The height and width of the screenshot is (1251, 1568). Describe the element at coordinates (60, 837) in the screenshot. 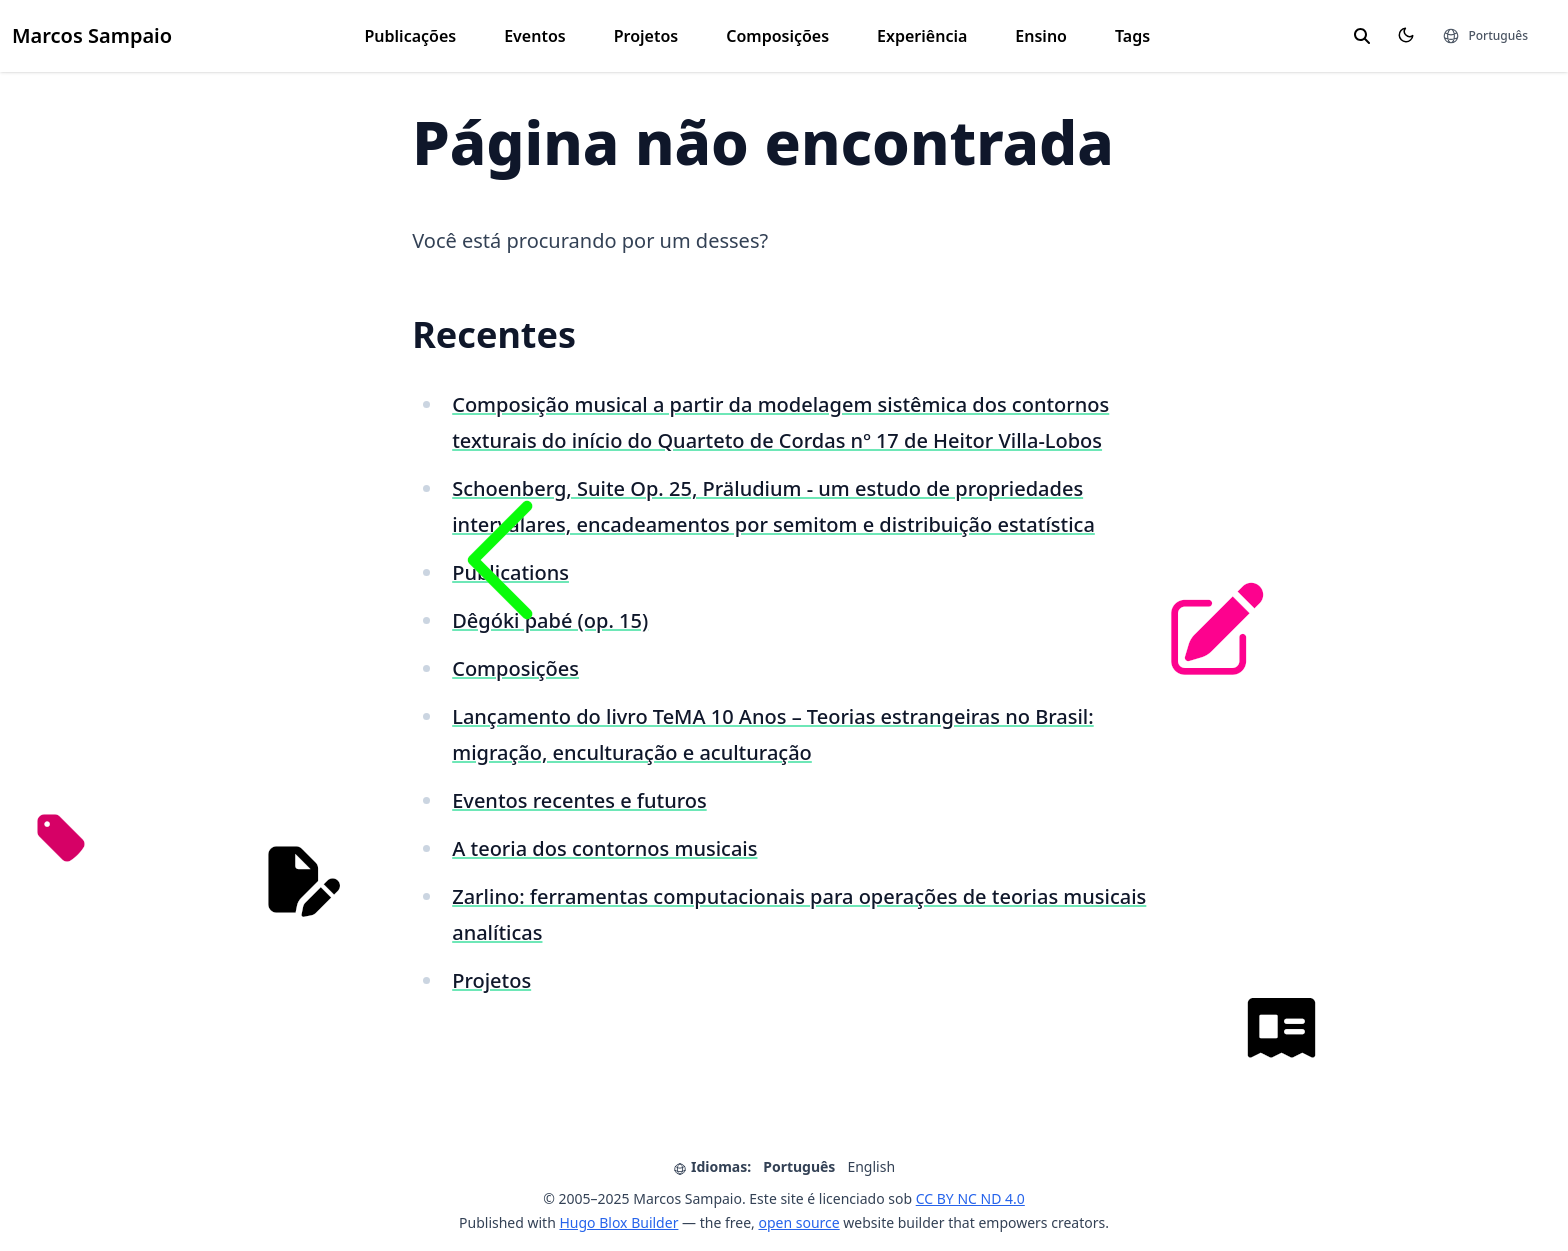

I see `add a tag or label to an item` at that location.